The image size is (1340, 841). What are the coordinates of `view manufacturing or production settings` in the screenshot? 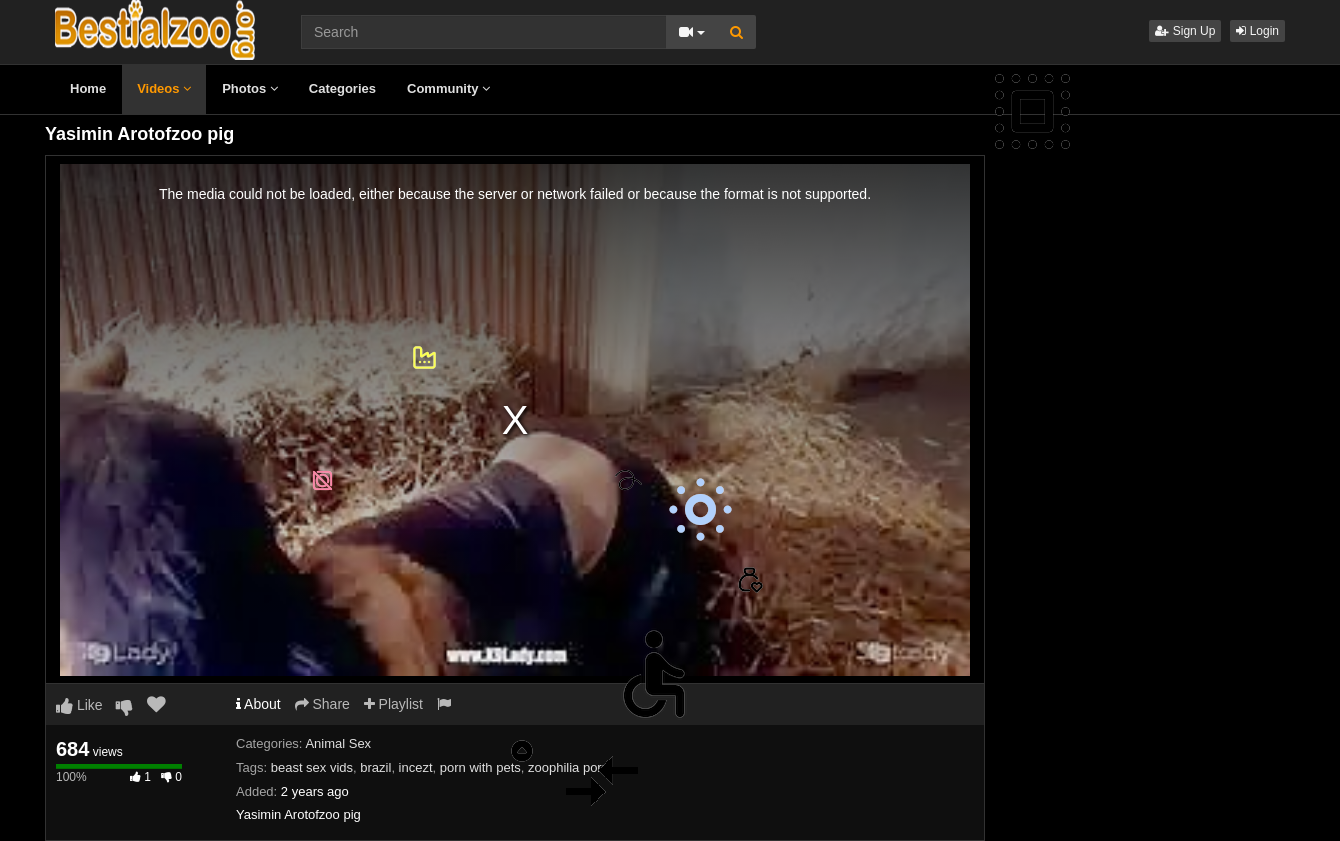 It's located at (424, 357).